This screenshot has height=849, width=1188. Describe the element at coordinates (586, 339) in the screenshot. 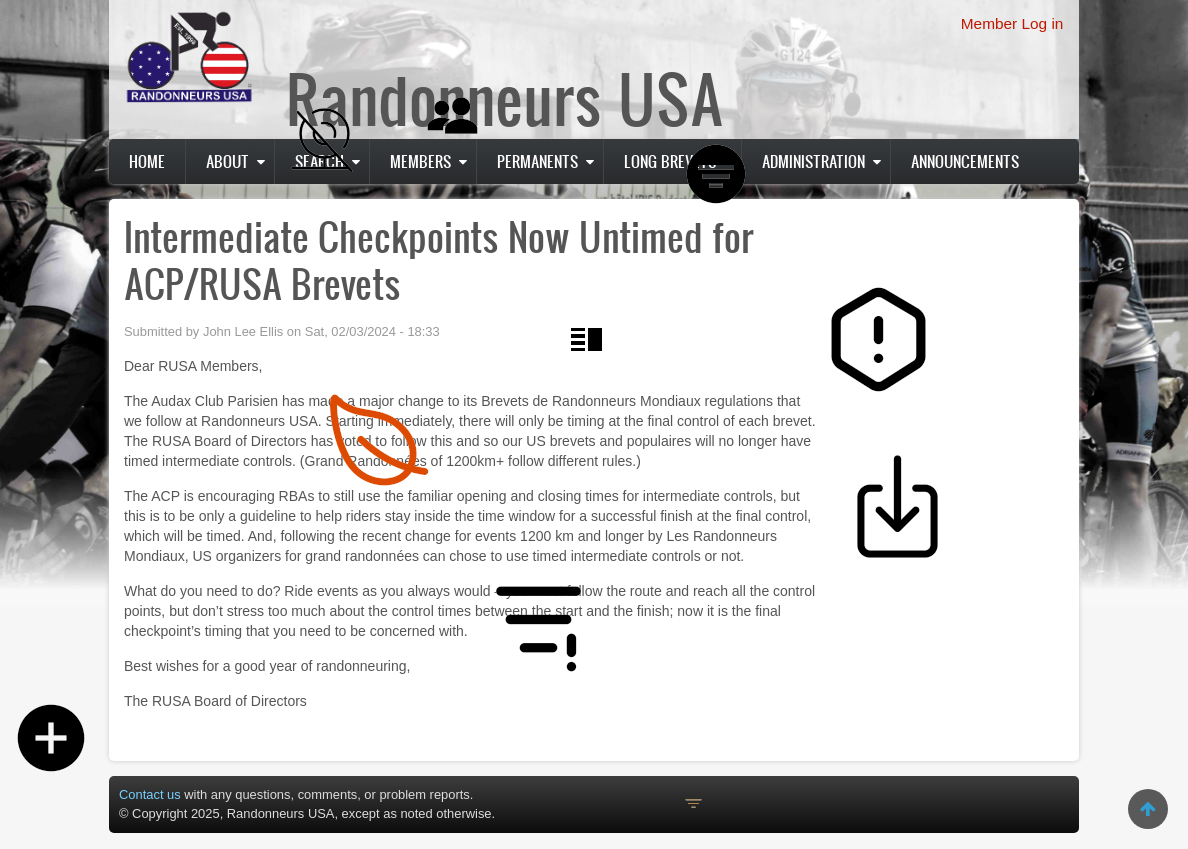

I see `toggle vertical split view layout` at that location.